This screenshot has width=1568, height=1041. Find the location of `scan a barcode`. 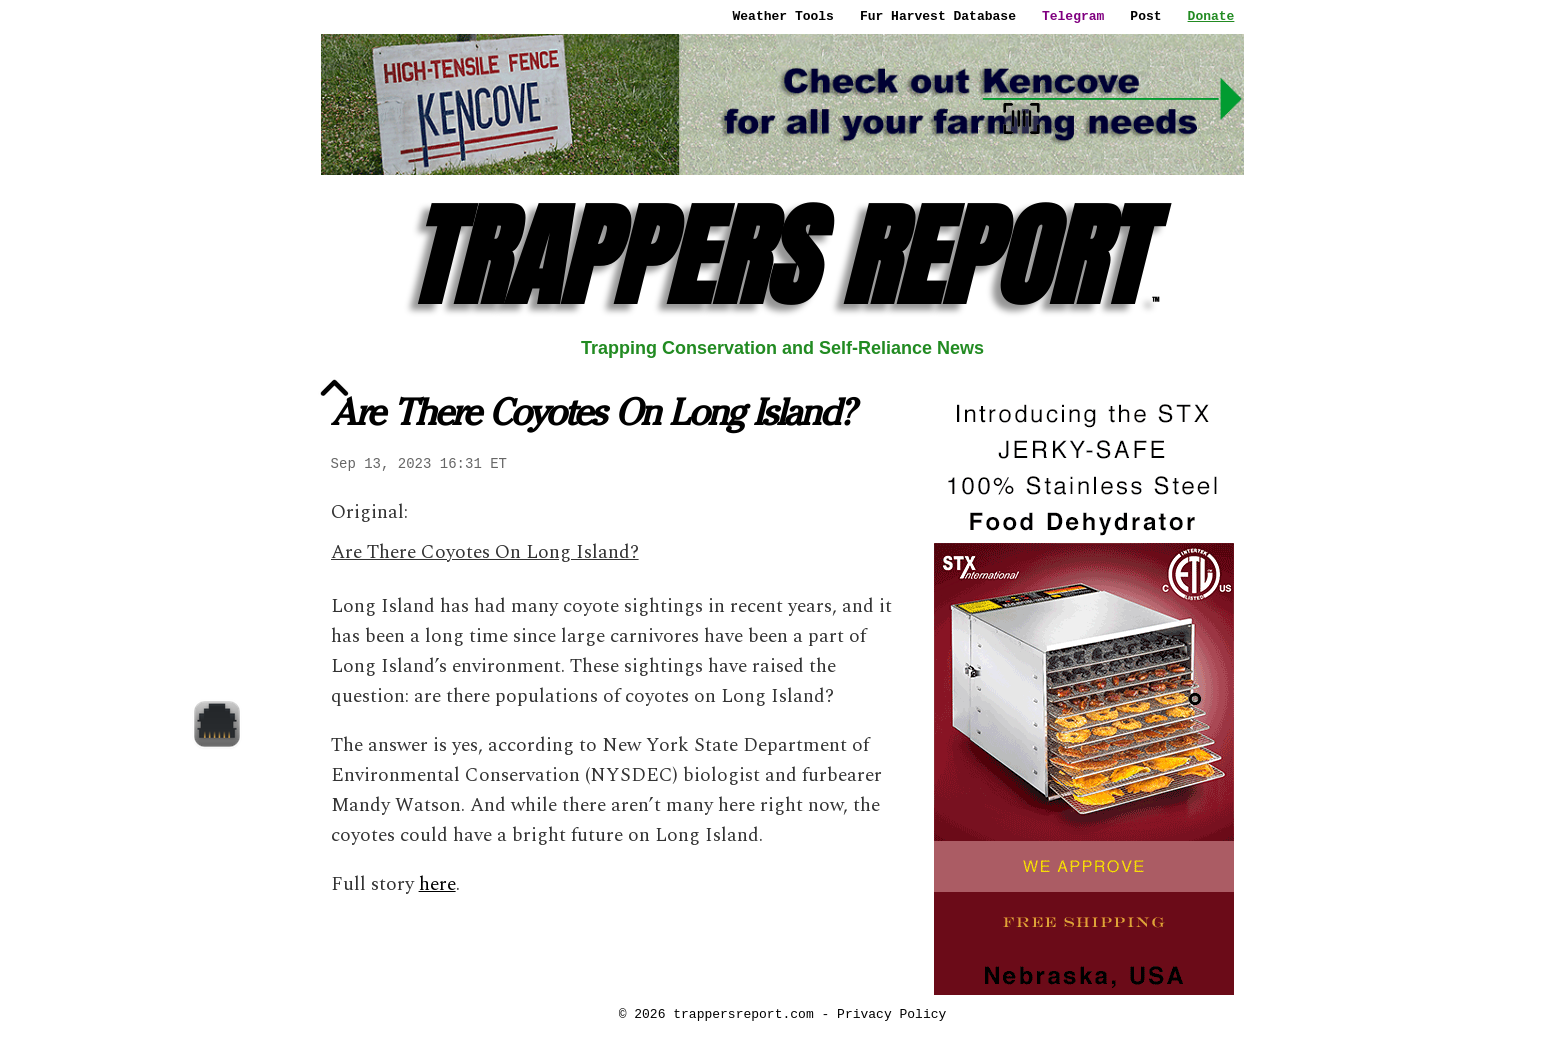

scan a barcode is located at coordinates (1021, 118).